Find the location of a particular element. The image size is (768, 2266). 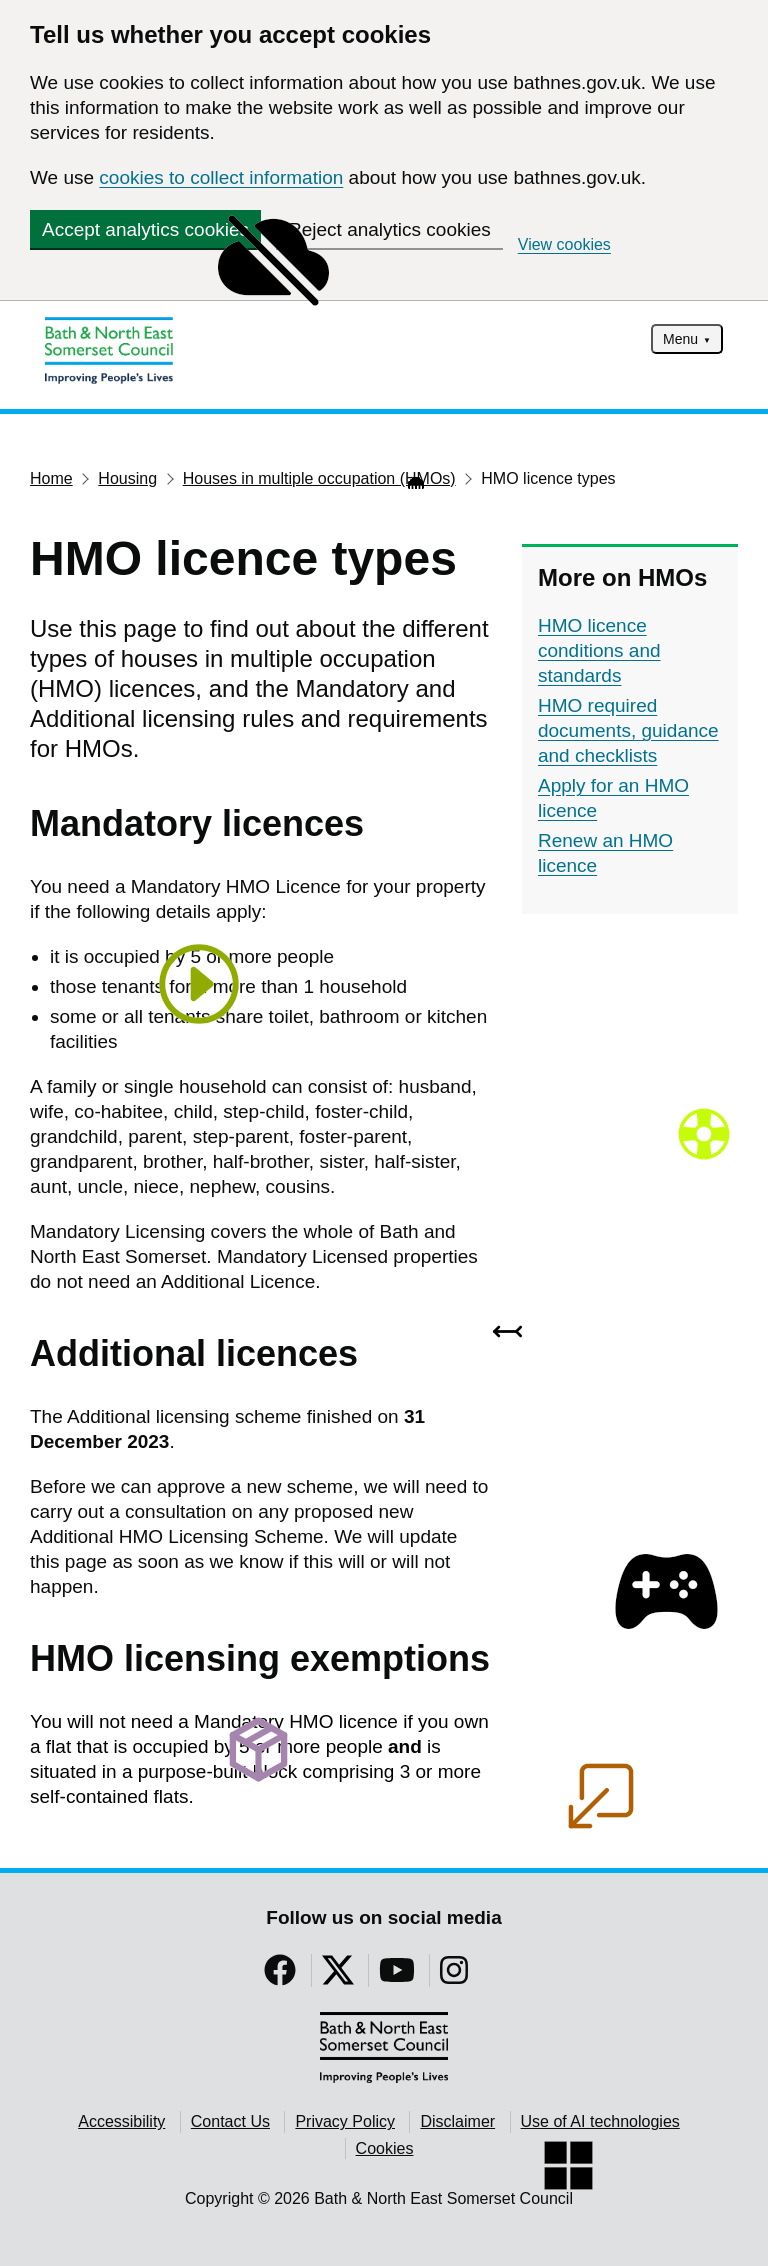

view items in grid layout is located at coordinates (568, 2165).